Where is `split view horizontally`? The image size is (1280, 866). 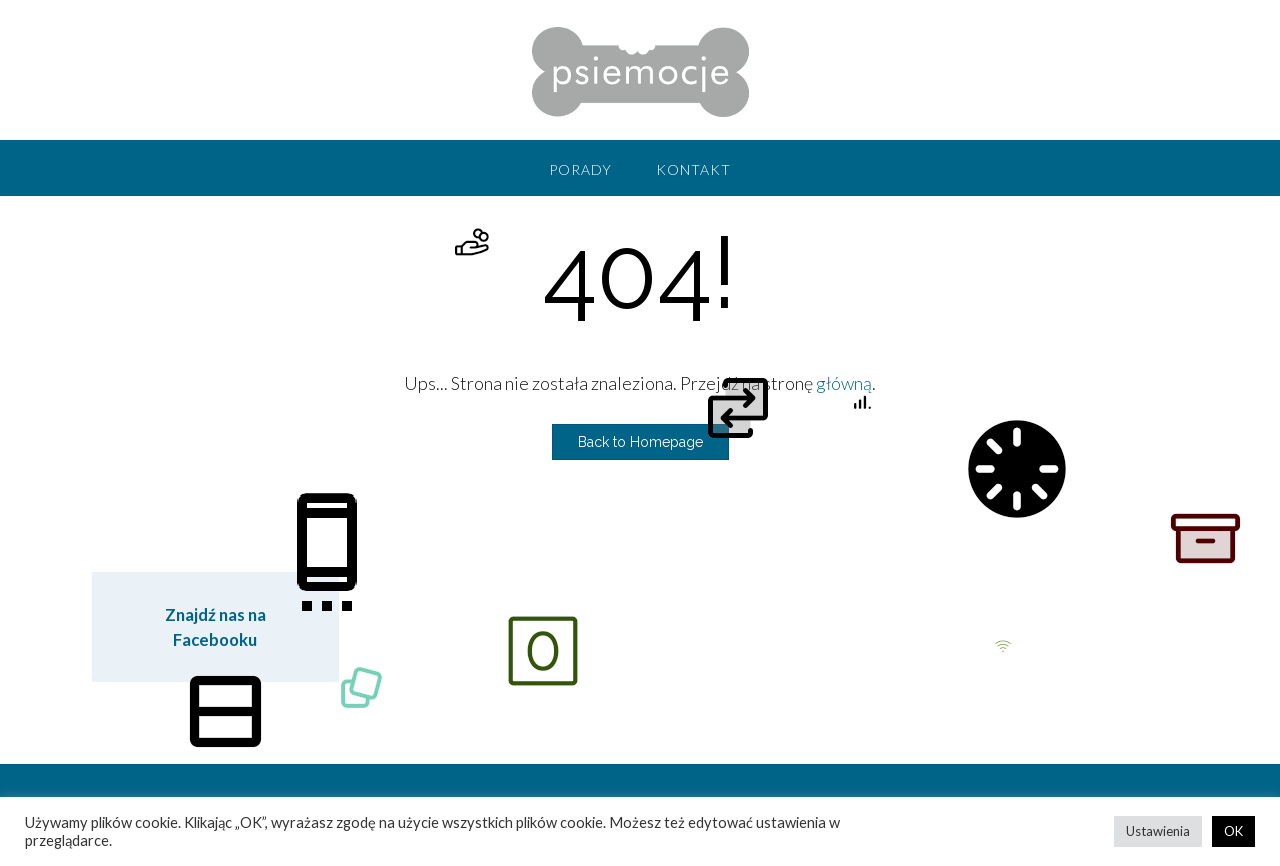 split view horizontally is located at coordinates (225, 711).